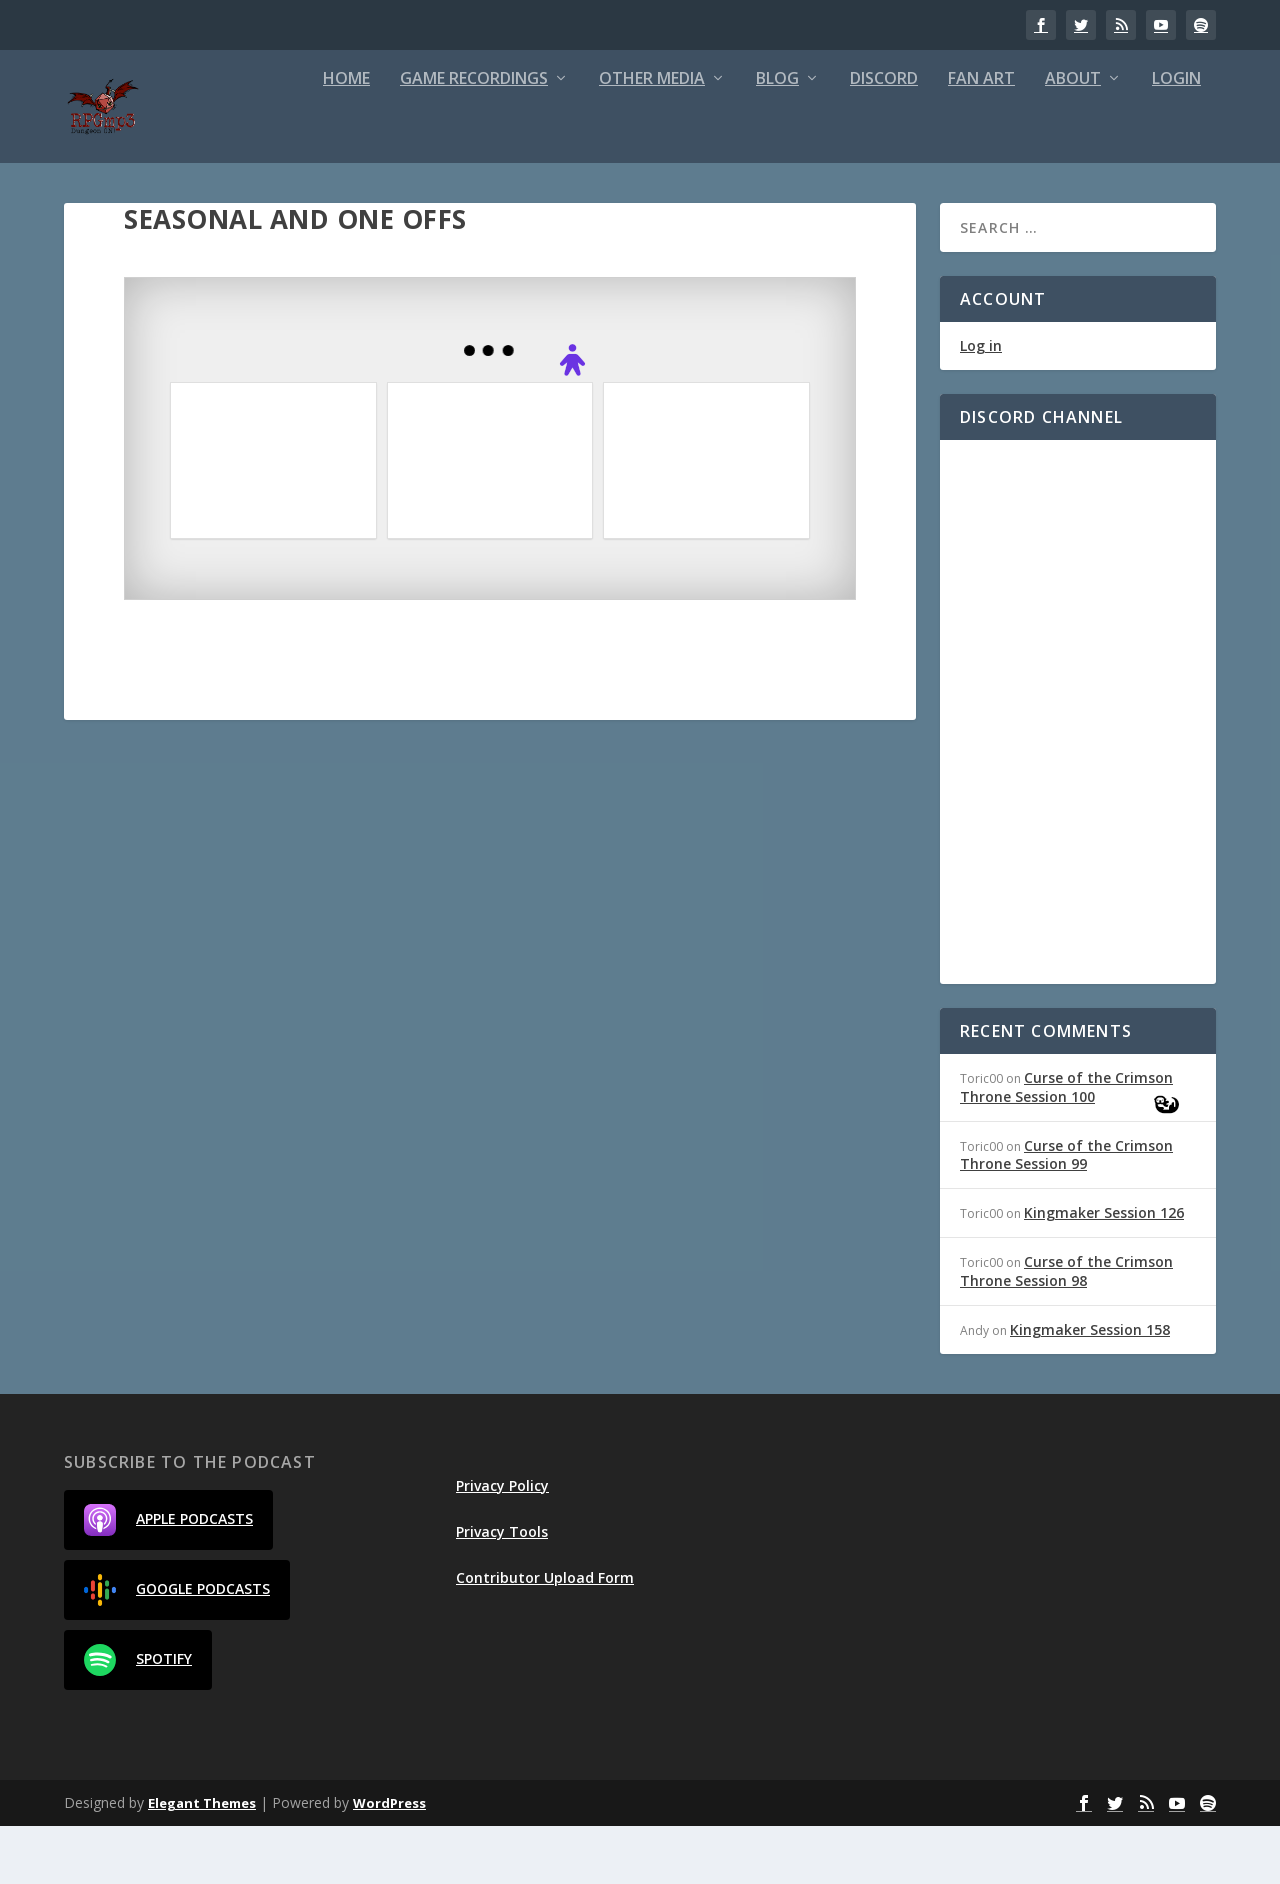 This screenshot has height=1884, width=1280. Describe the element at coordinates (572, 360) in the screenshot. I see `view your profile` at that location.